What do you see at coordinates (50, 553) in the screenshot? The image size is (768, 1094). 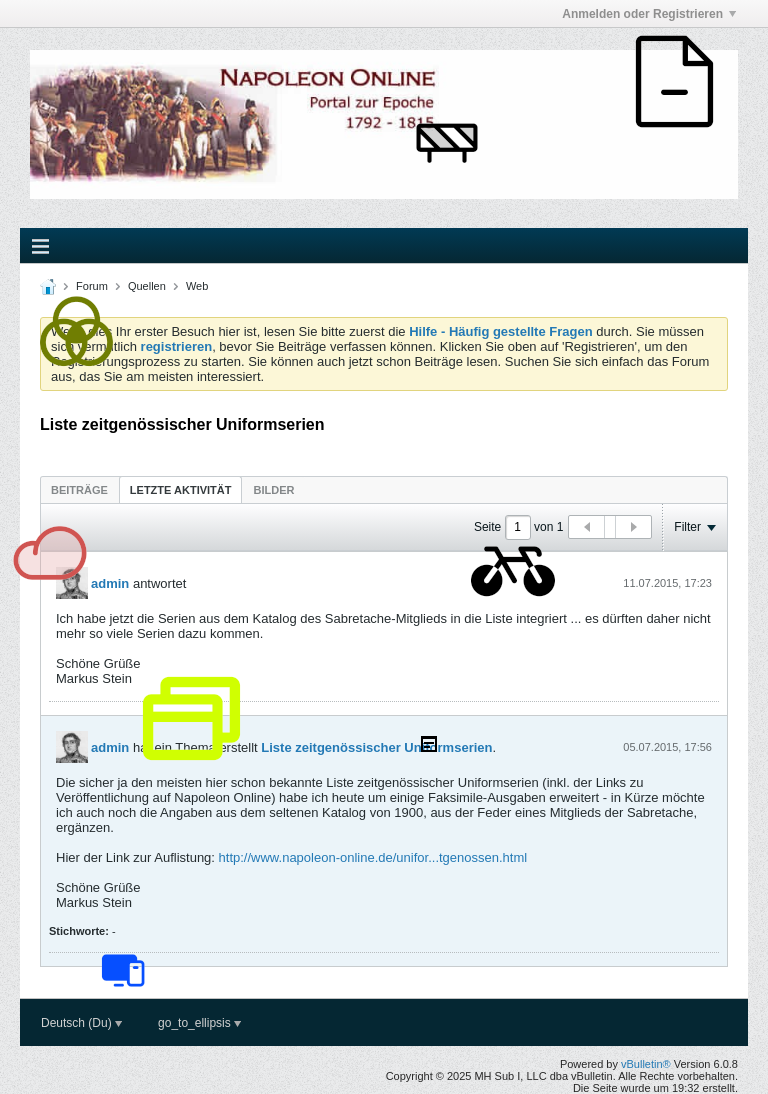 I see `access cloud storage` at bounding box center [50, 553].